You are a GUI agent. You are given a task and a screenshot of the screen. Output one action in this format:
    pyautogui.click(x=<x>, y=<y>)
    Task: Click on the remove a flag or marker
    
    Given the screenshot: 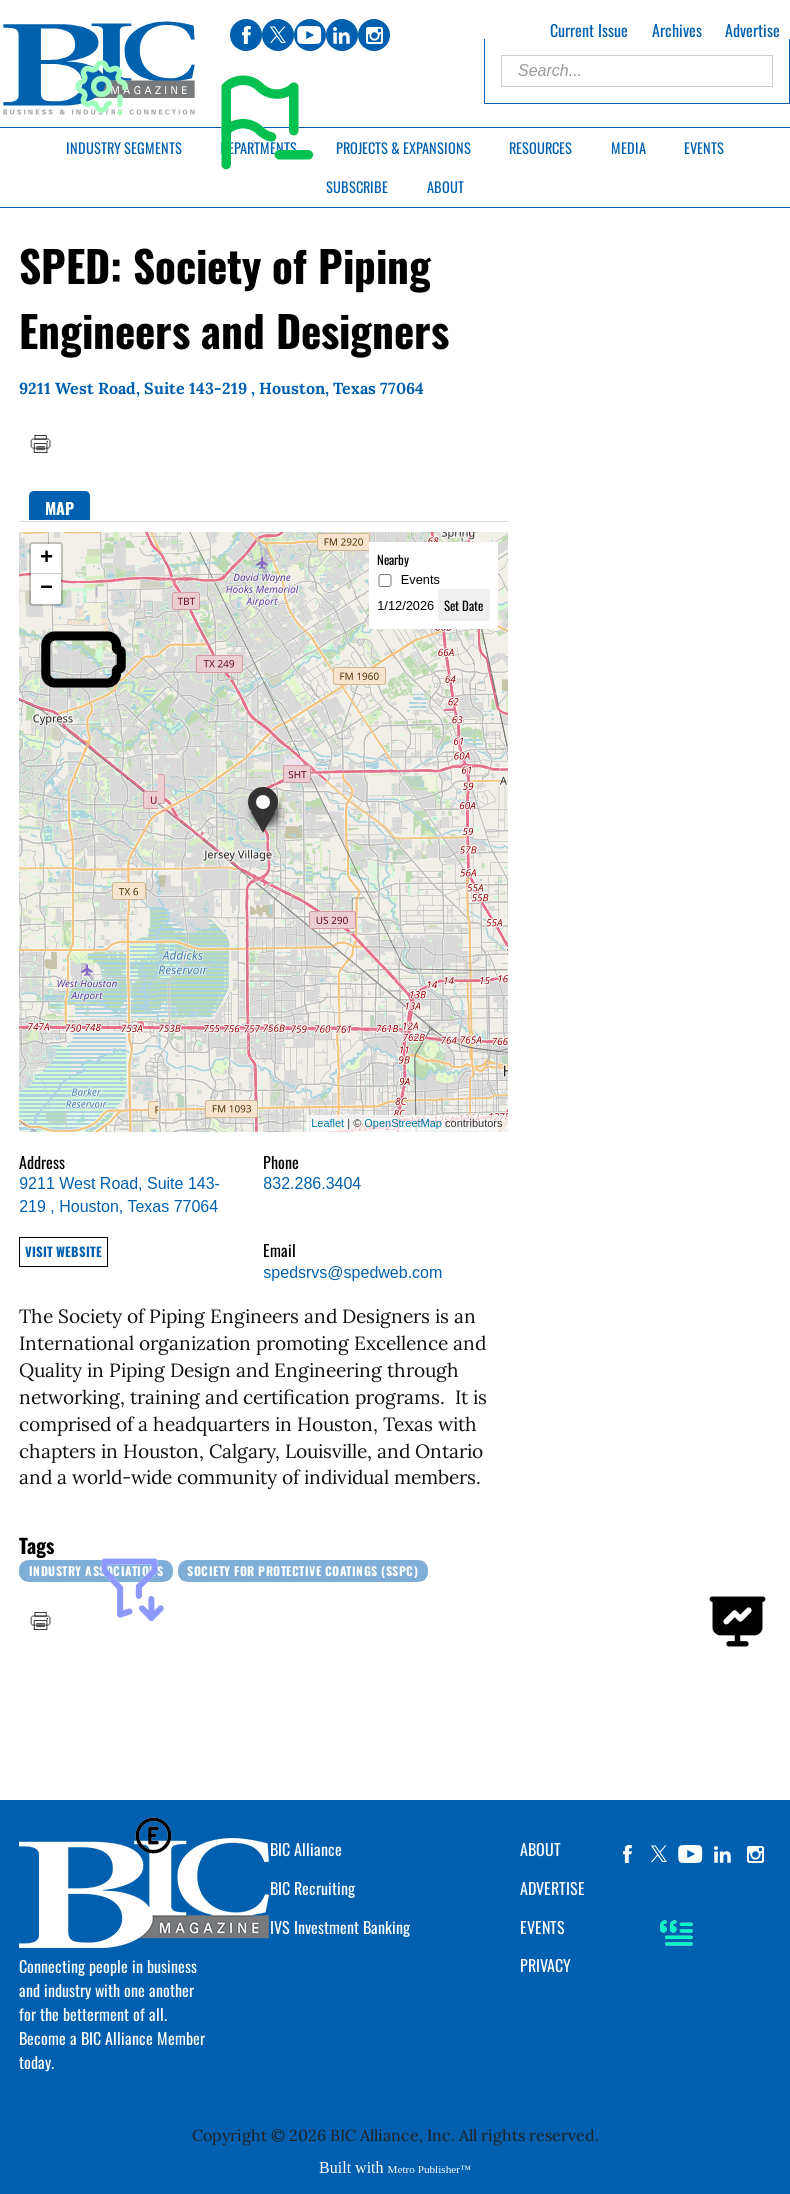 What is the action you would take?
    pyautogui.click(x=260, y=121)
    